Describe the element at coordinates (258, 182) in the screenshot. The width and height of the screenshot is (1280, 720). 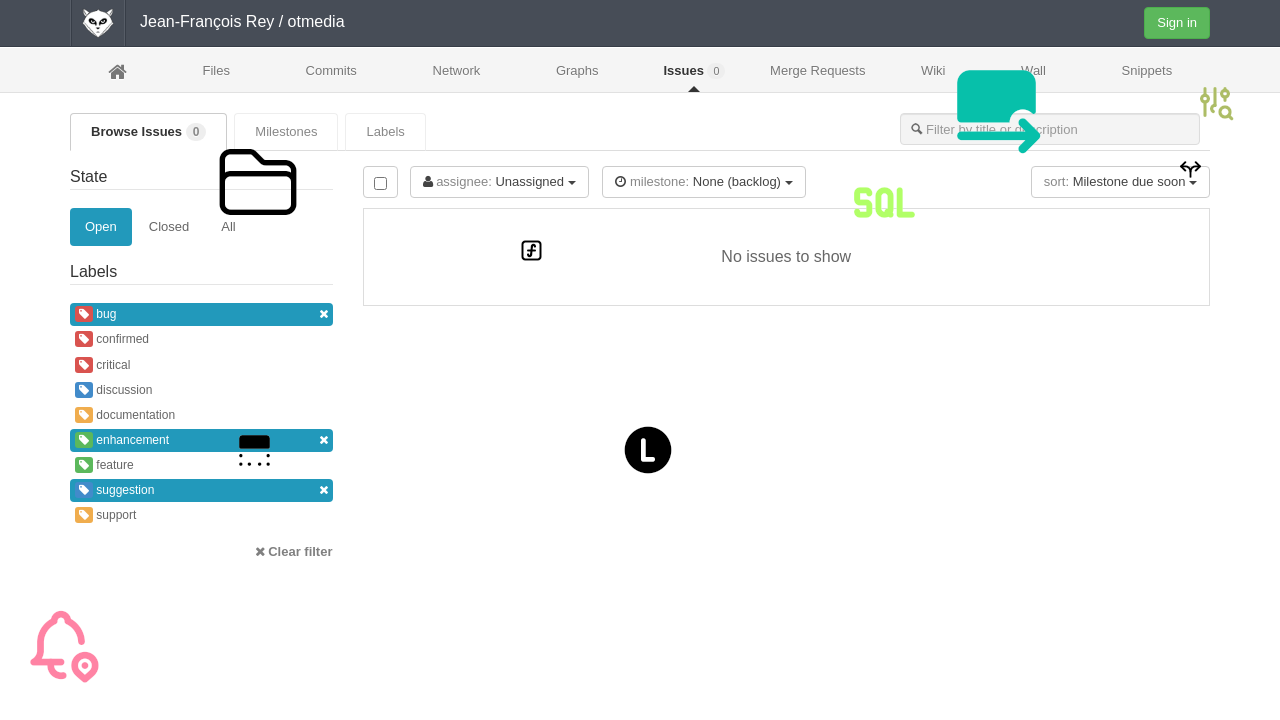
I see `access files and documents` at that location.